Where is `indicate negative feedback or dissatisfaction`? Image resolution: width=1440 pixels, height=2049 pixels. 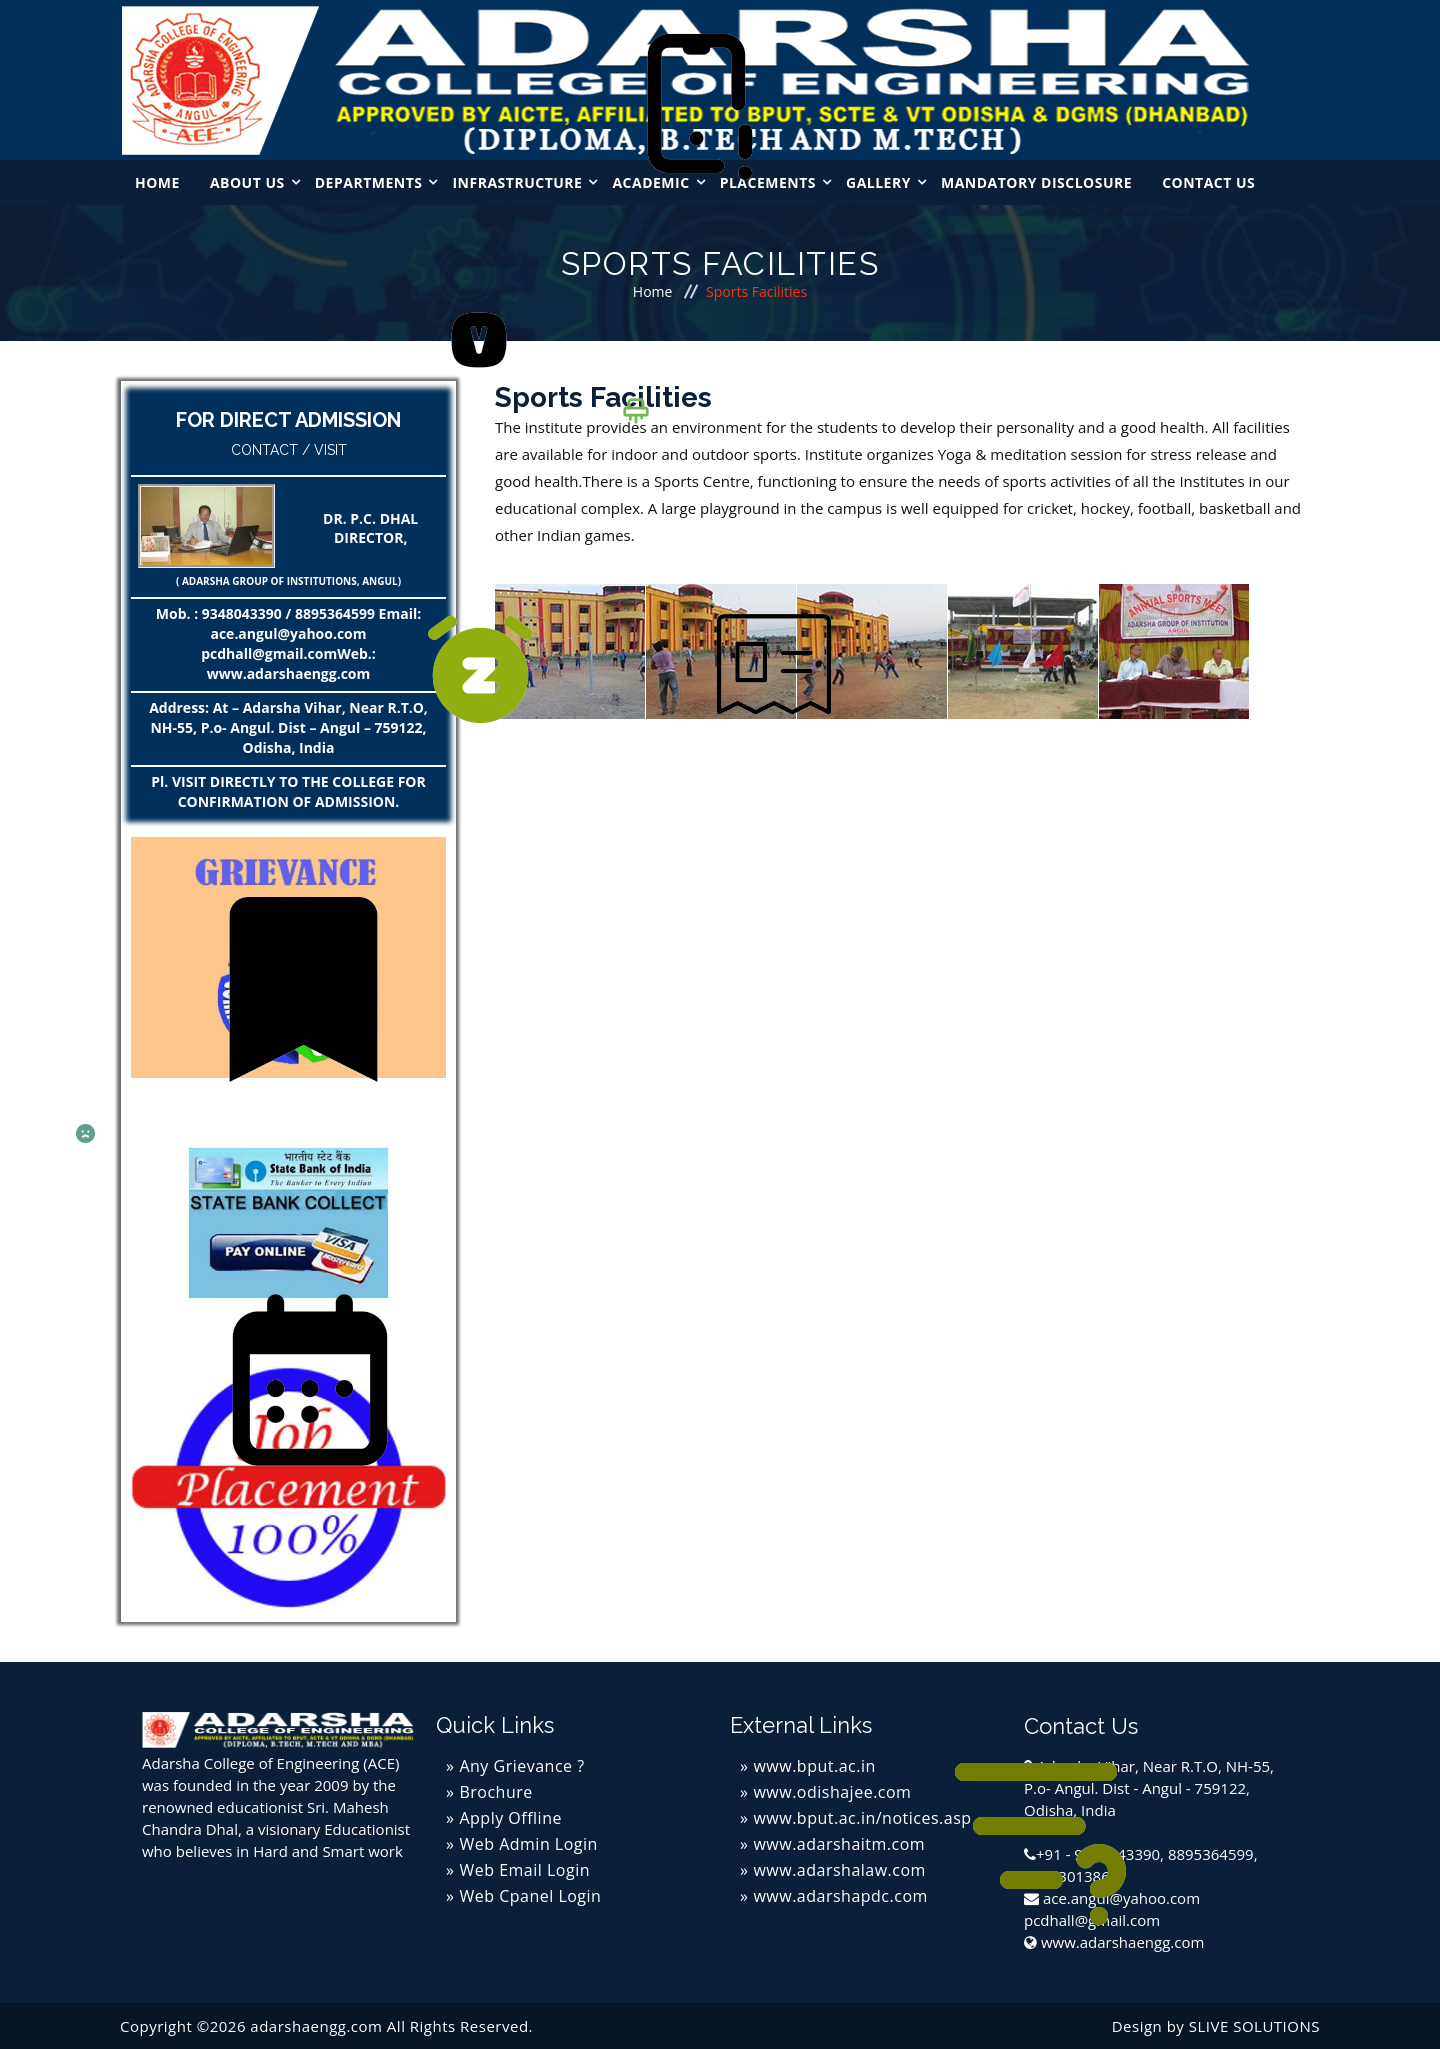
indicate negative feedback or dissatisfaction is located at coordinates (85, 1133).